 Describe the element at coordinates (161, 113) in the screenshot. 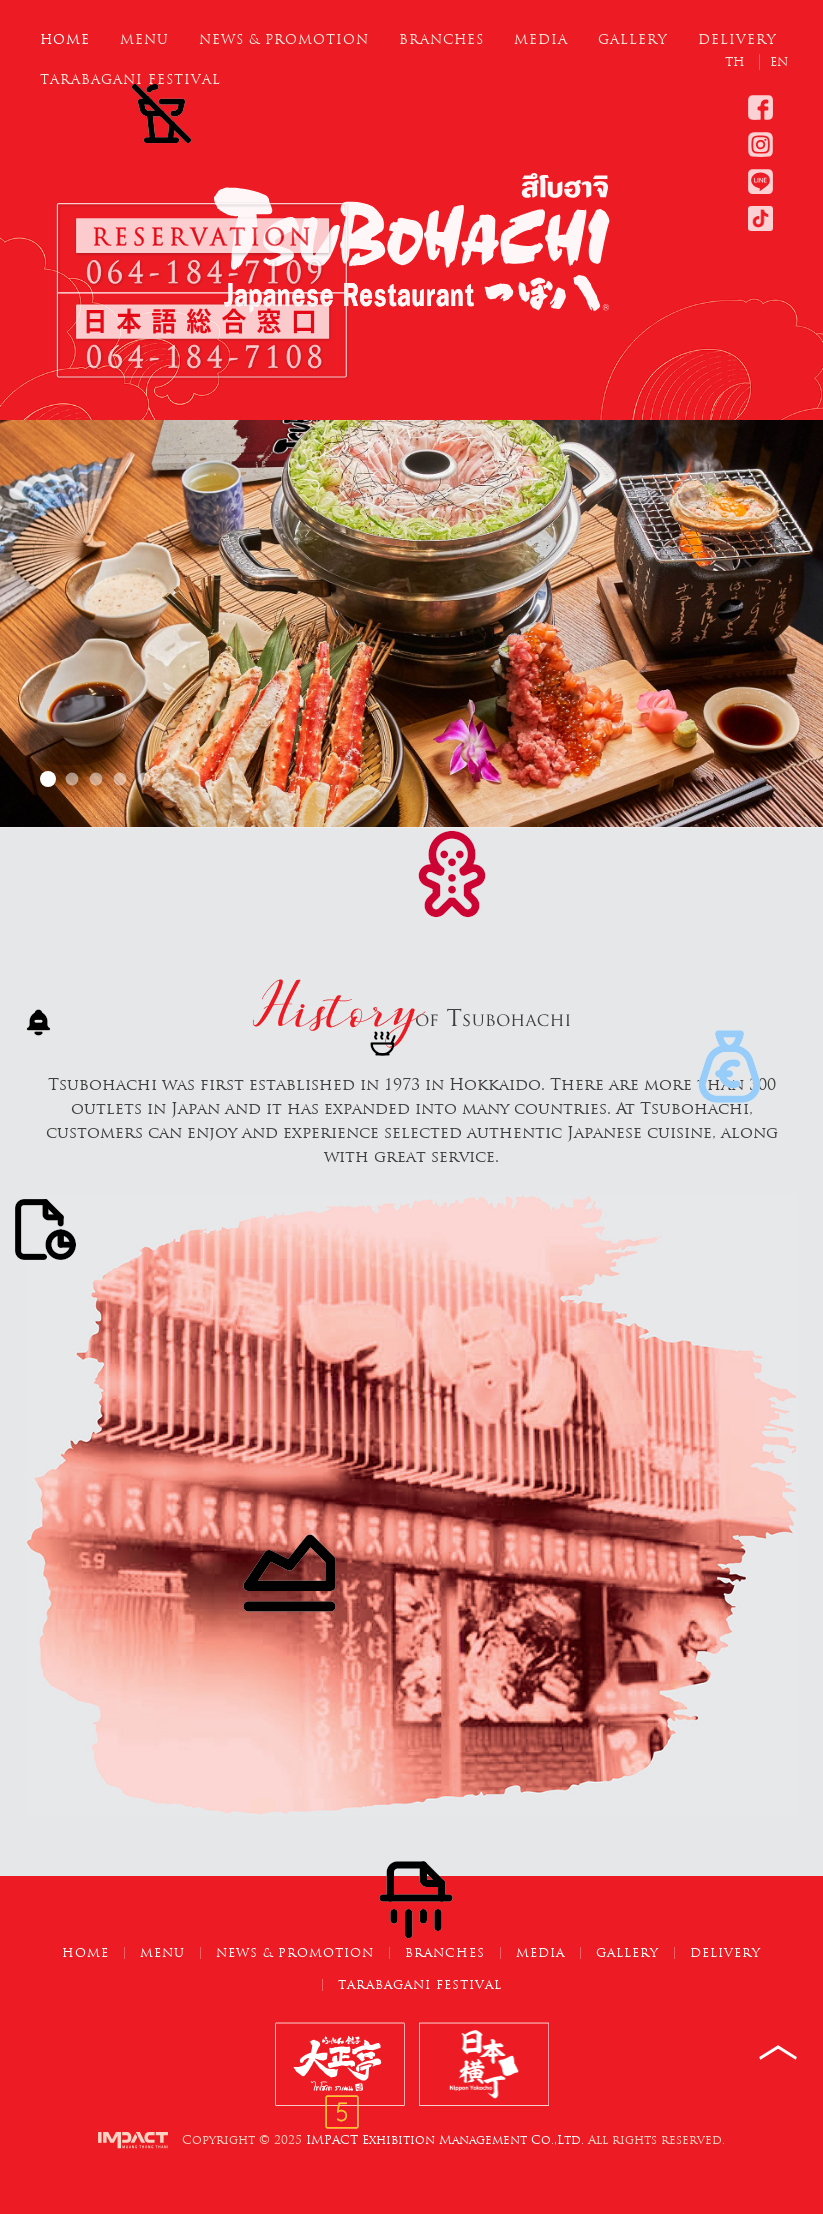

I see `presentation mode disabled` at that location.